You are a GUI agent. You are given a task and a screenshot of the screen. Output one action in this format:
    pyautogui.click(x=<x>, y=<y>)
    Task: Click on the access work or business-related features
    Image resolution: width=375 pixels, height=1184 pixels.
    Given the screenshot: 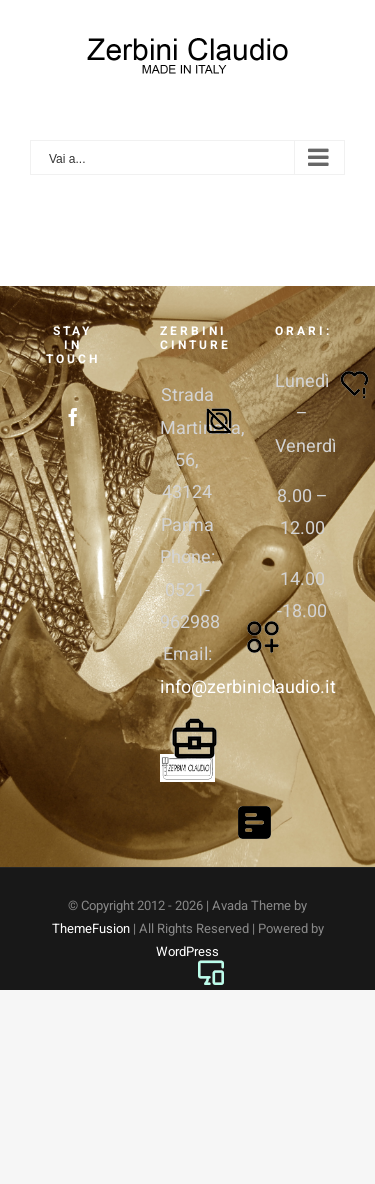 What is the action you would take?
    pyautogui.click(x=194, y=738)
    